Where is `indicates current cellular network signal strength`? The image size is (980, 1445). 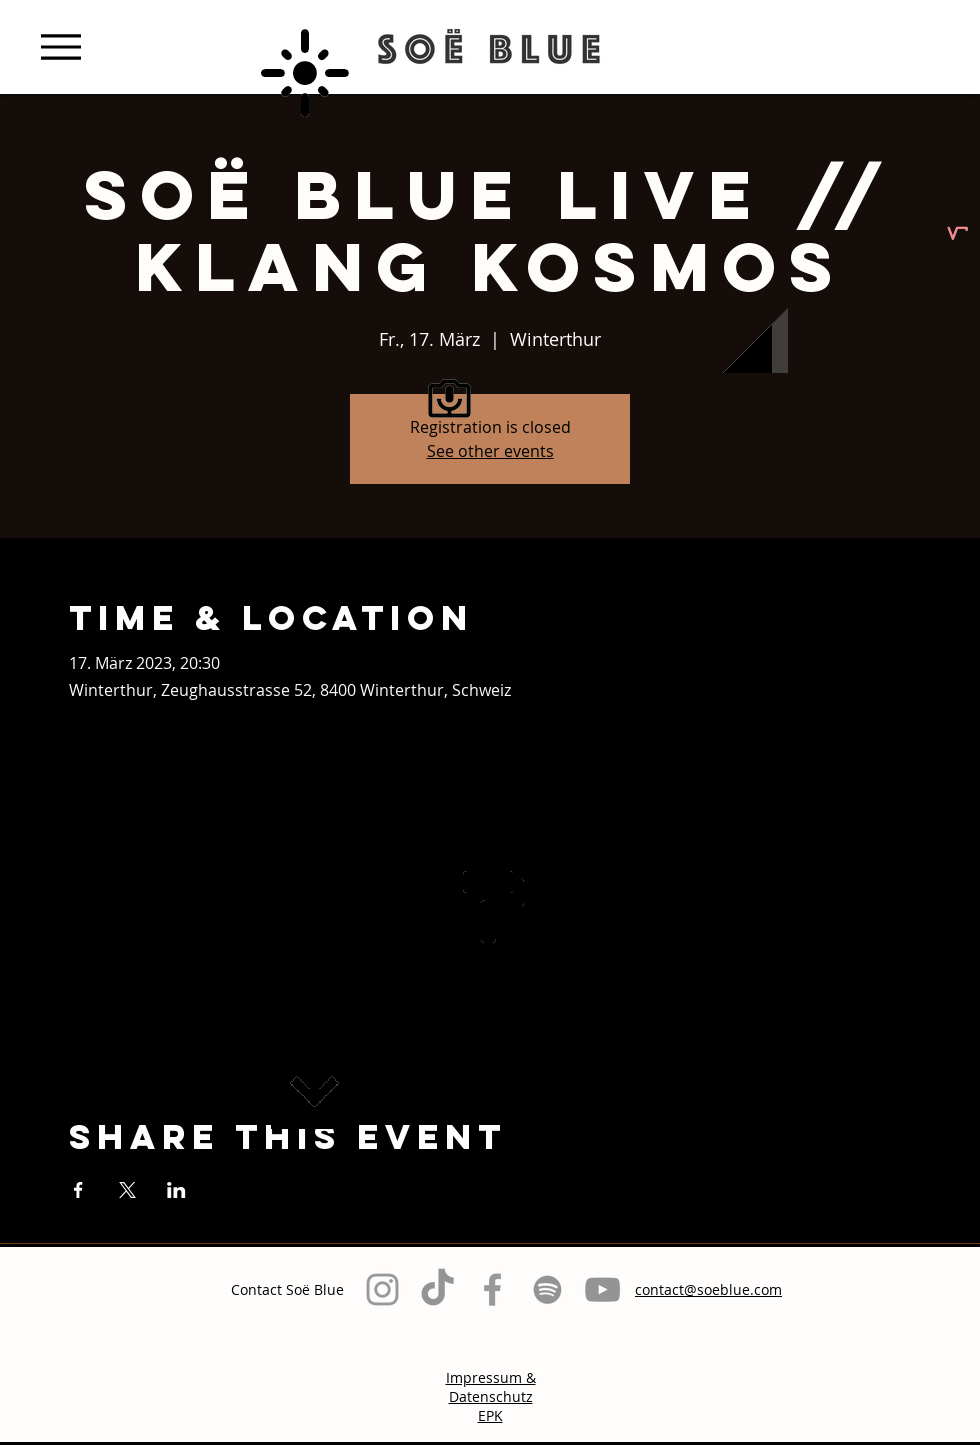 indicates current cellular network signal strength is located at coordinates (755, 340).